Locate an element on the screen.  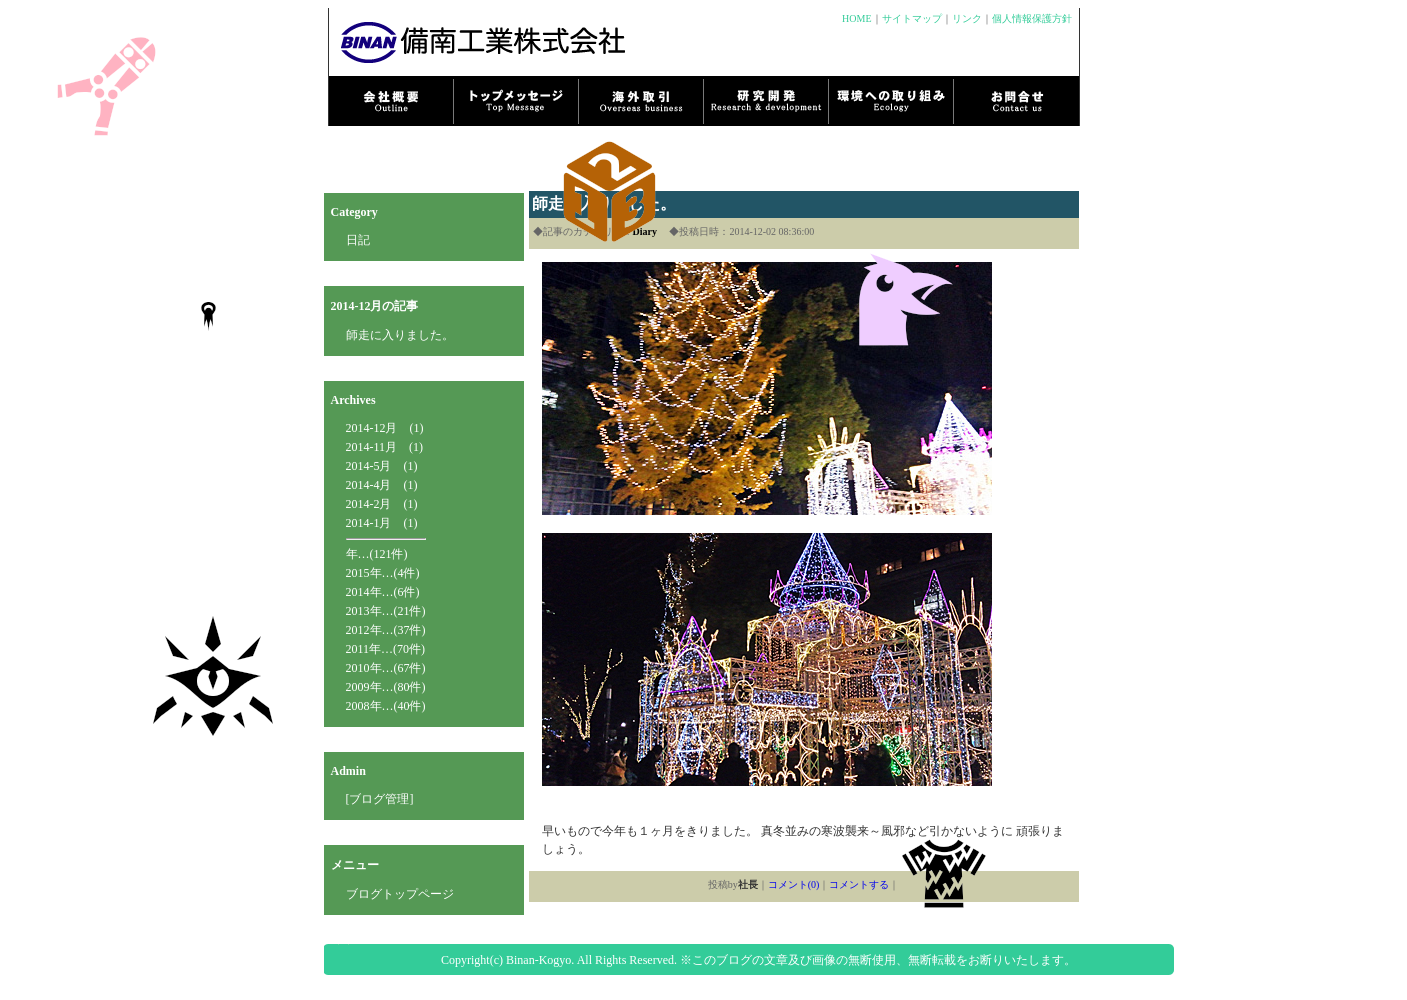
roll dice or generate random number is located at coordinates (609, 192).